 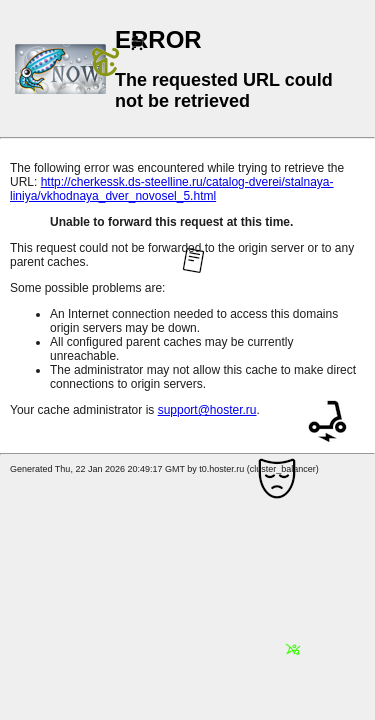 I want to click on view your resume or CV, so click(x=193, y=260).